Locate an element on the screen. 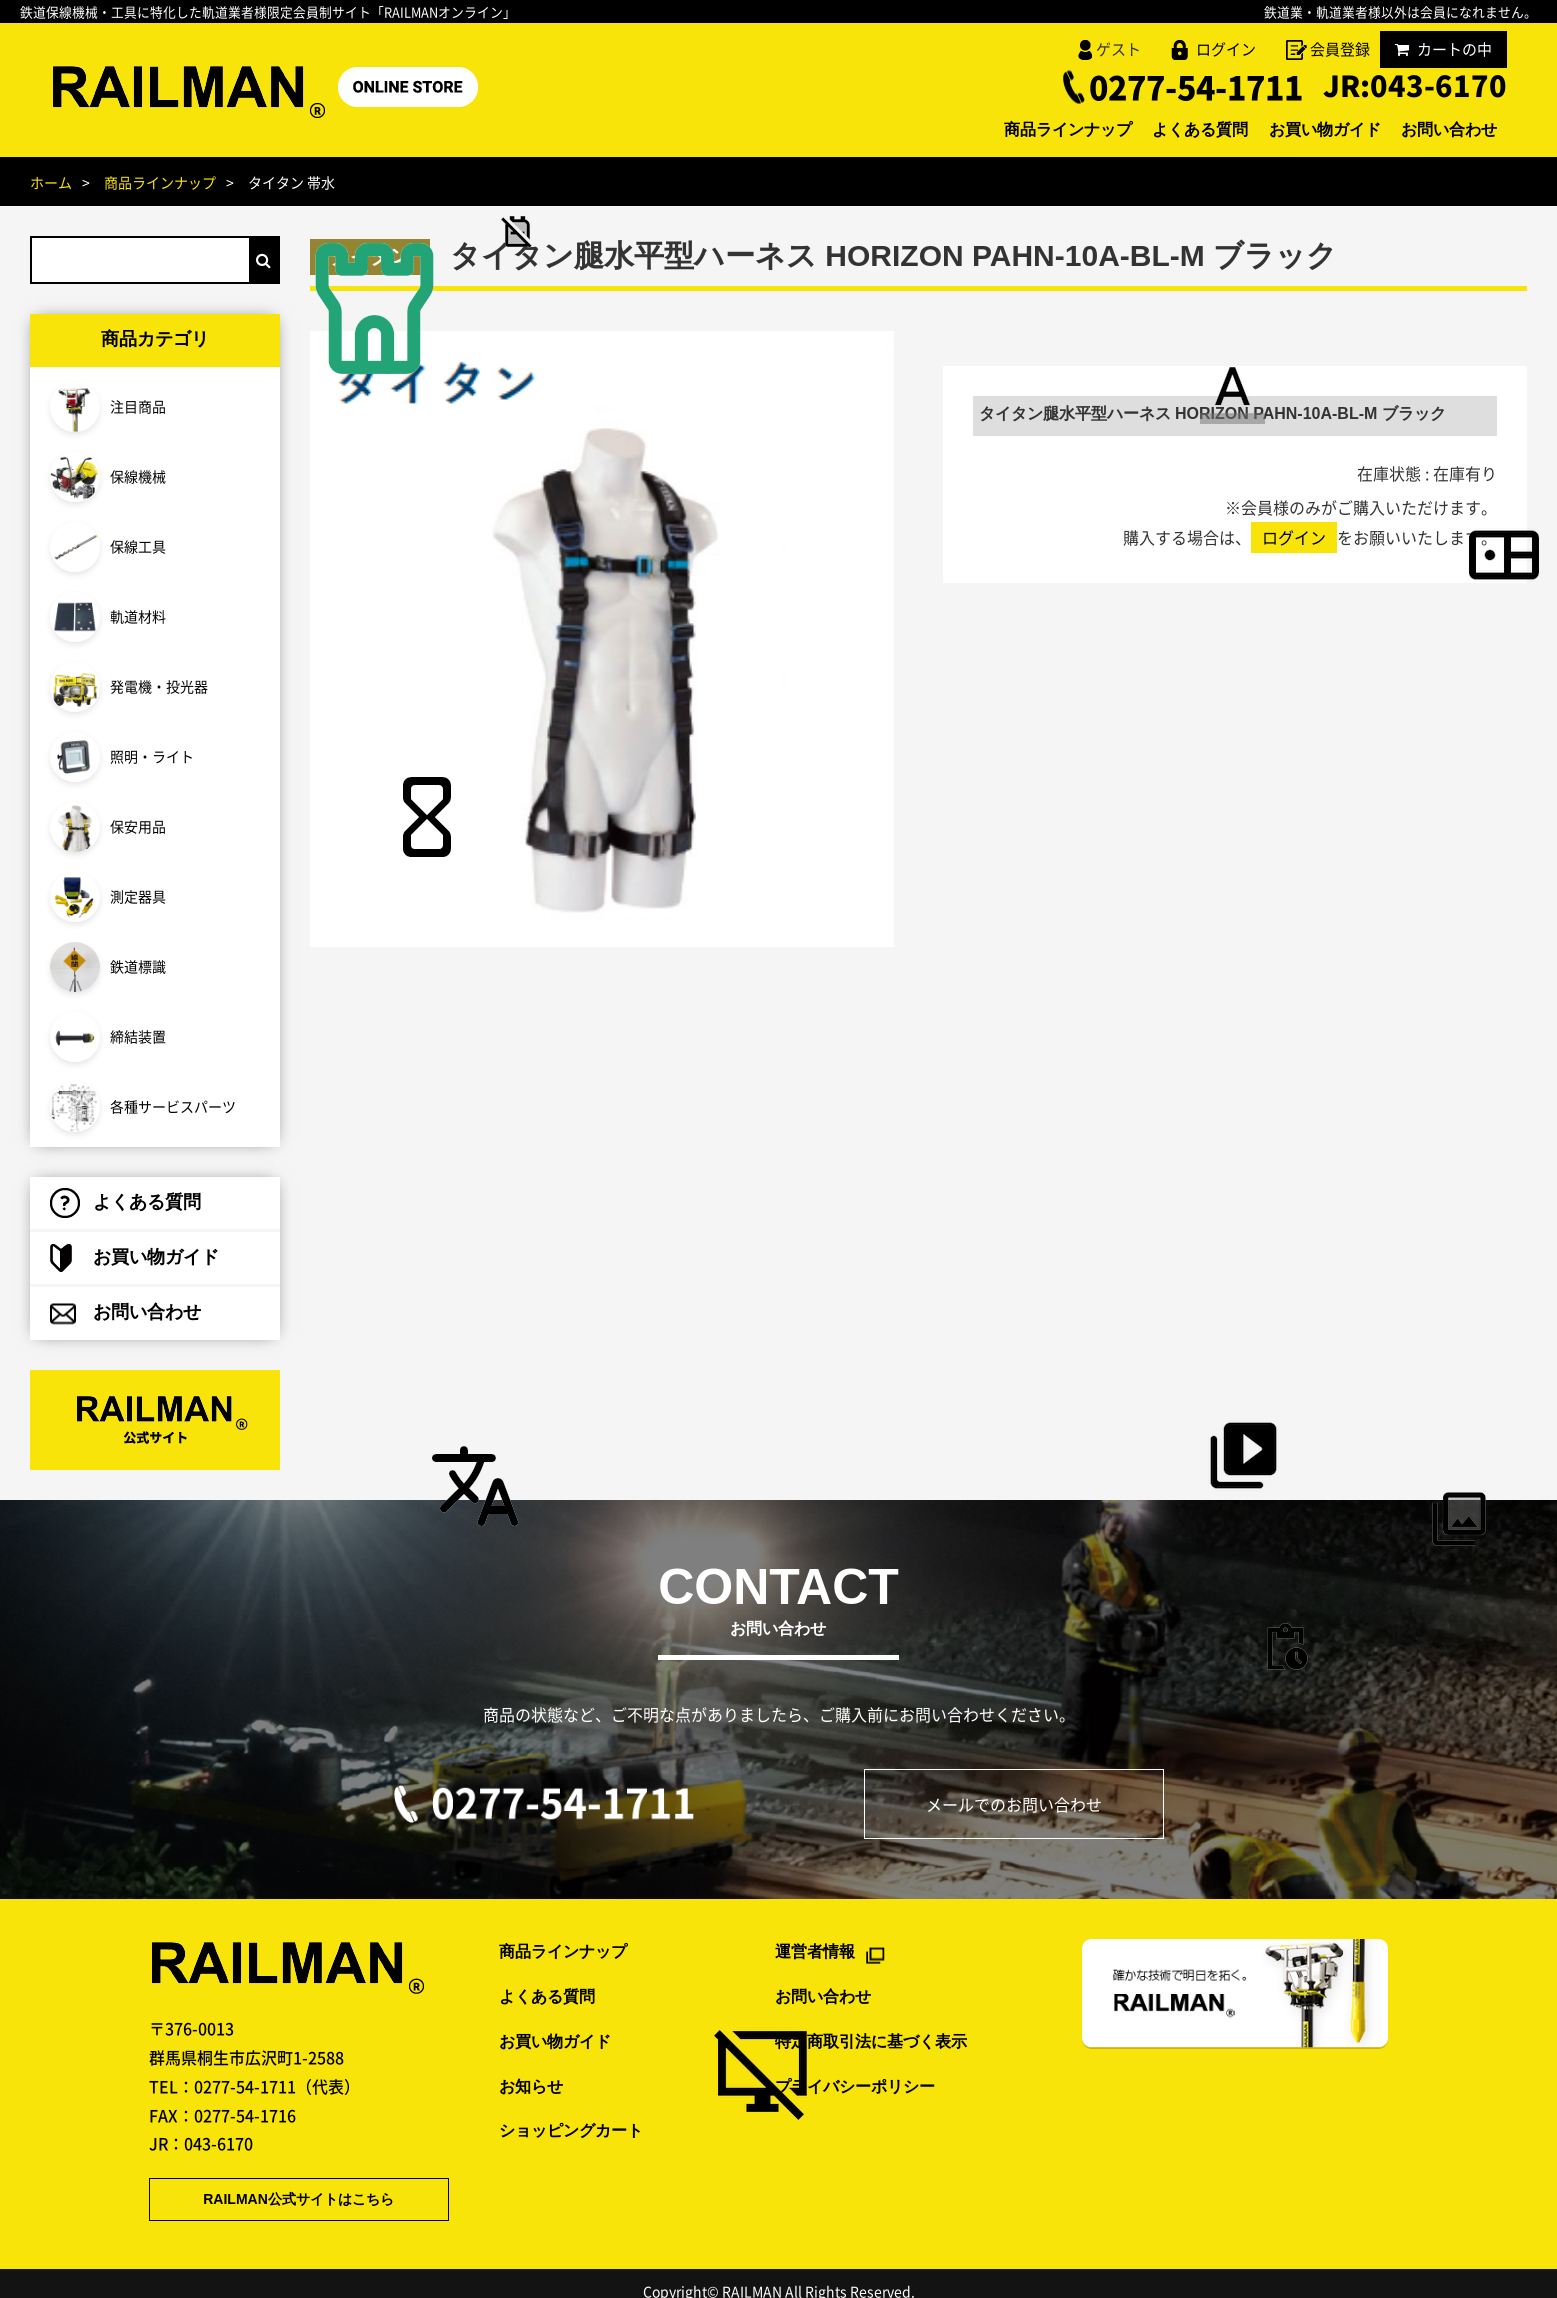  view pending tasks or actions is located at coordinates (1285, 1647).